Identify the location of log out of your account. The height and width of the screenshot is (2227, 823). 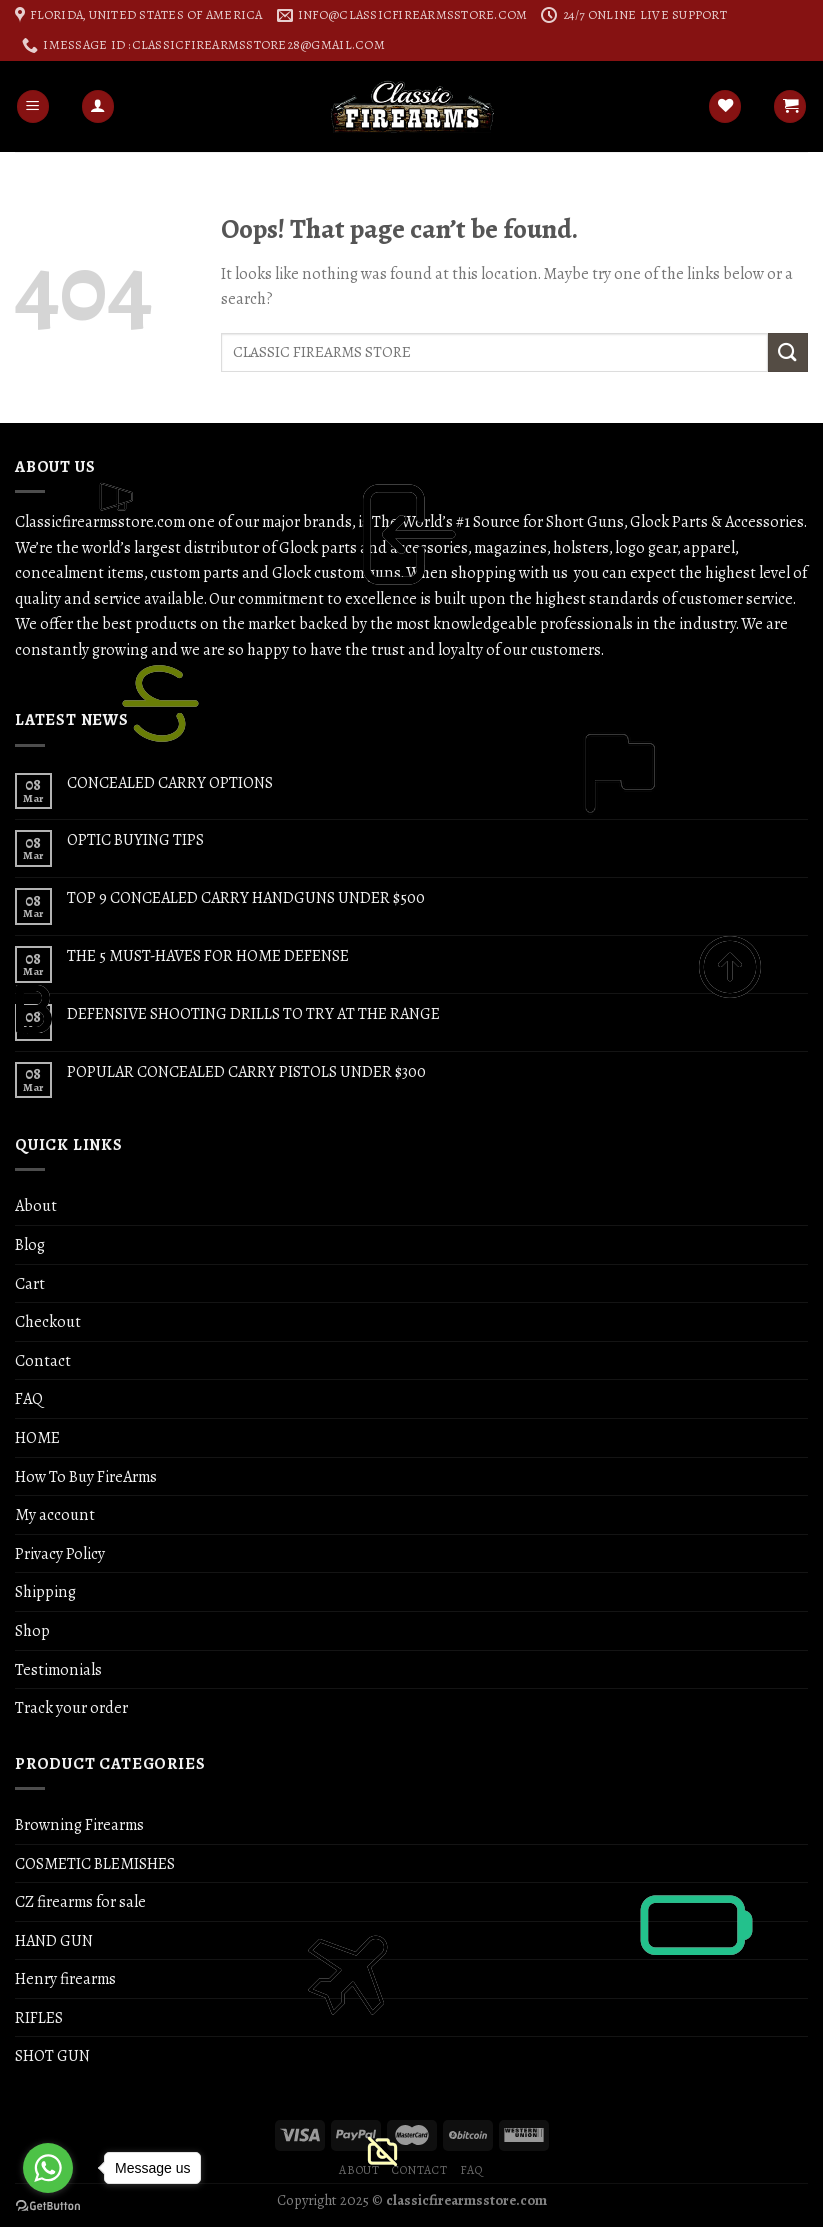
(401, 534).